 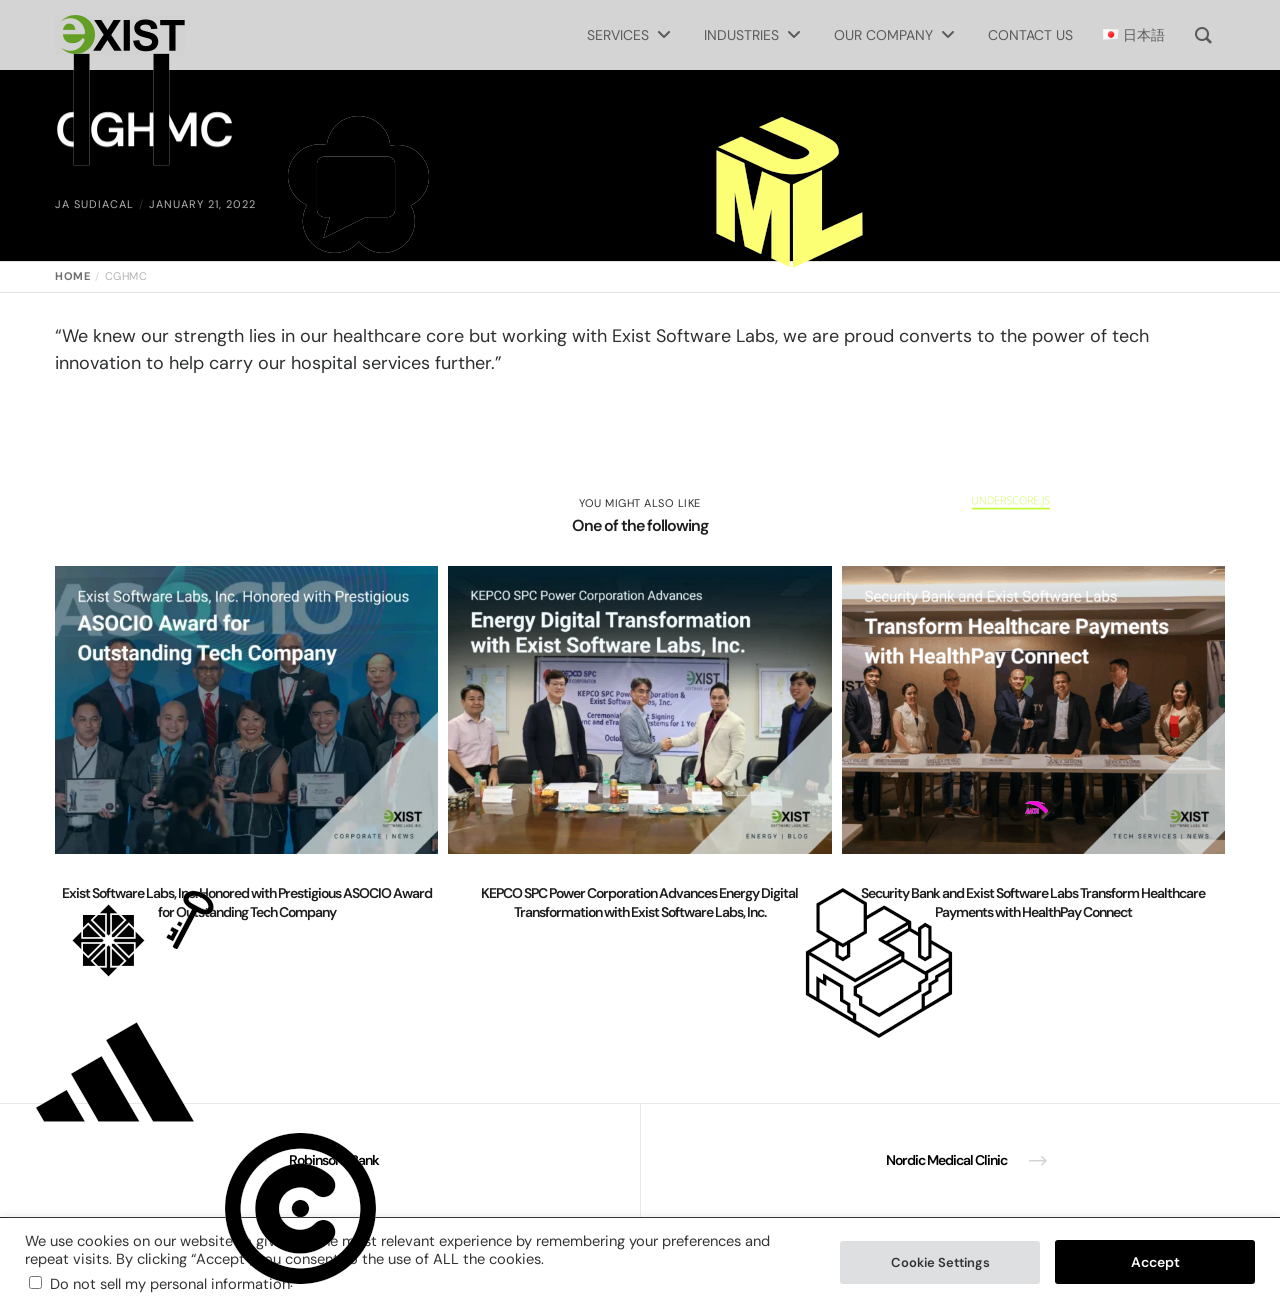 What do you see at coordinates (358, 184) in the screenshot?
I see `webrtc logo indicating real-time communication features` at bounding box center [358, 184].